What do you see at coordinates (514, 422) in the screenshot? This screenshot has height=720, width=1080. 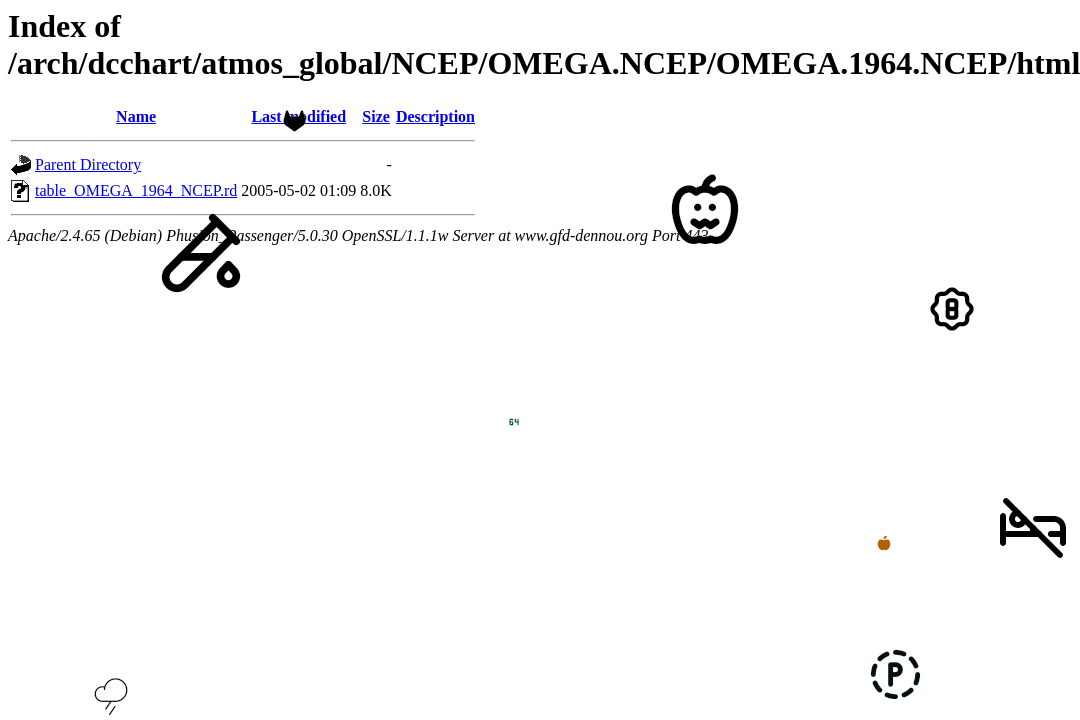 I see `indicates a 64-bit system or application` at bounding box center [514, 422].